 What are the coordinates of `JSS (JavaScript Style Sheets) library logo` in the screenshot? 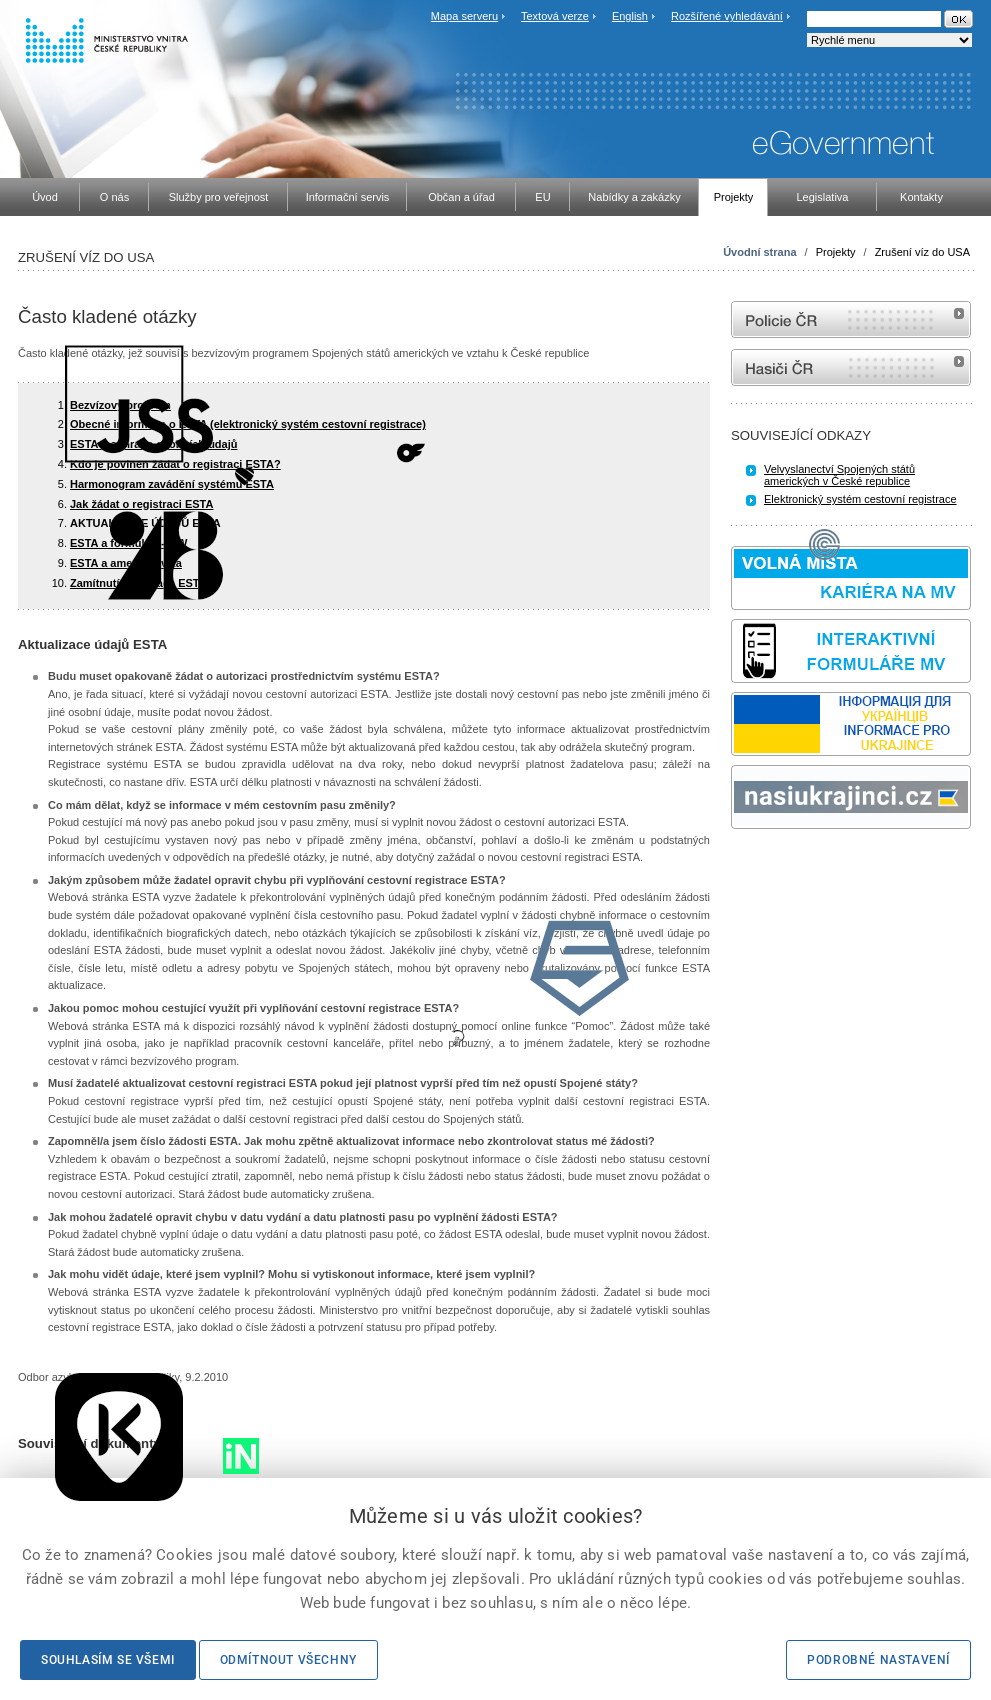 It's located at (139, 404).